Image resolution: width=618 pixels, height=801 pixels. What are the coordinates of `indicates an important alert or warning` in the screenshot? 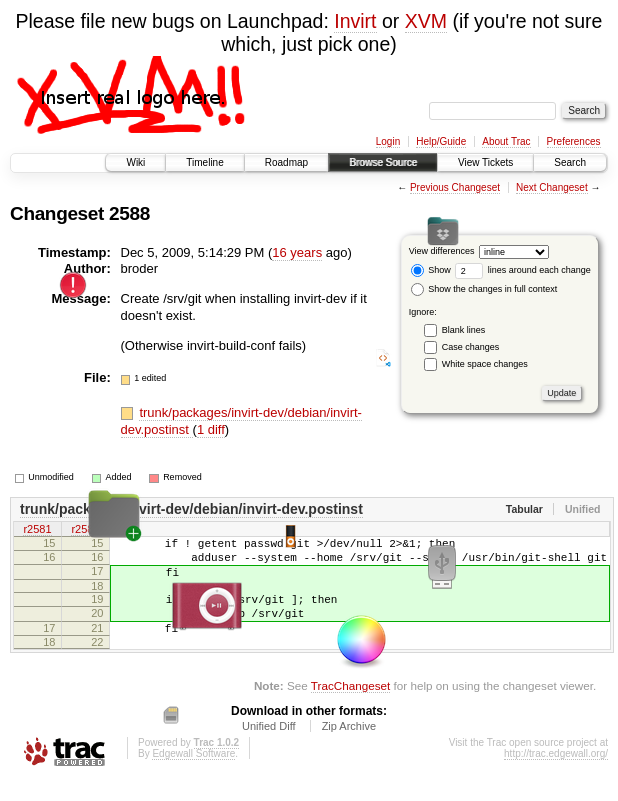 It's located at (73, 285).